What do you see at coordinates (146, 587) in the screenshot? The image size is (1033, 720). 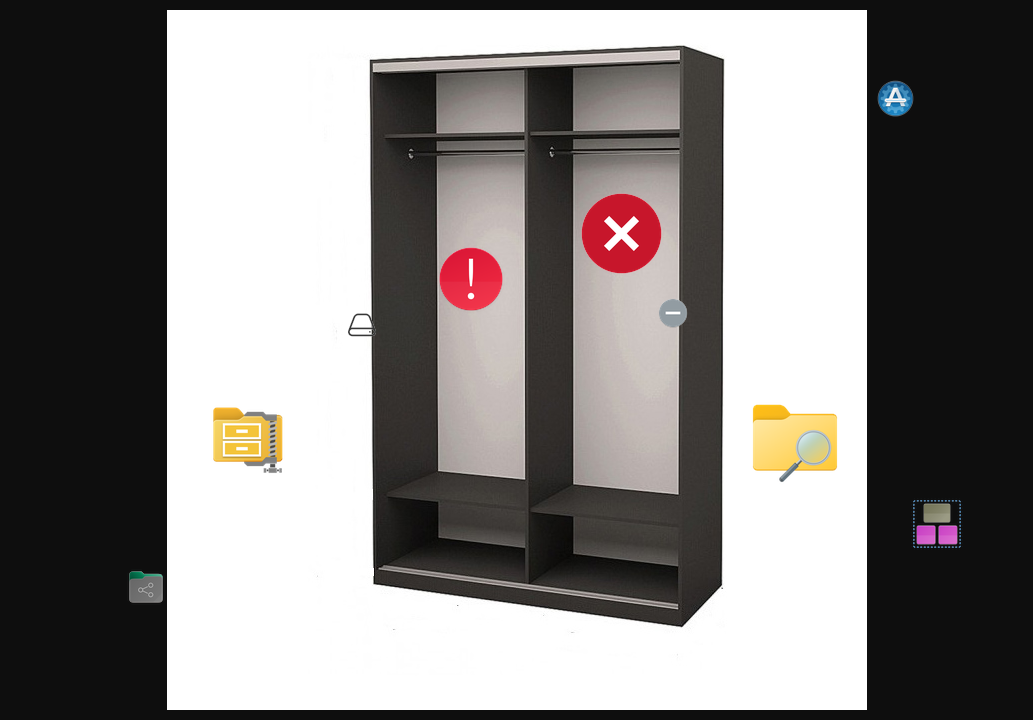 I see `open your public shared folder` at bounding box center [146, 587].